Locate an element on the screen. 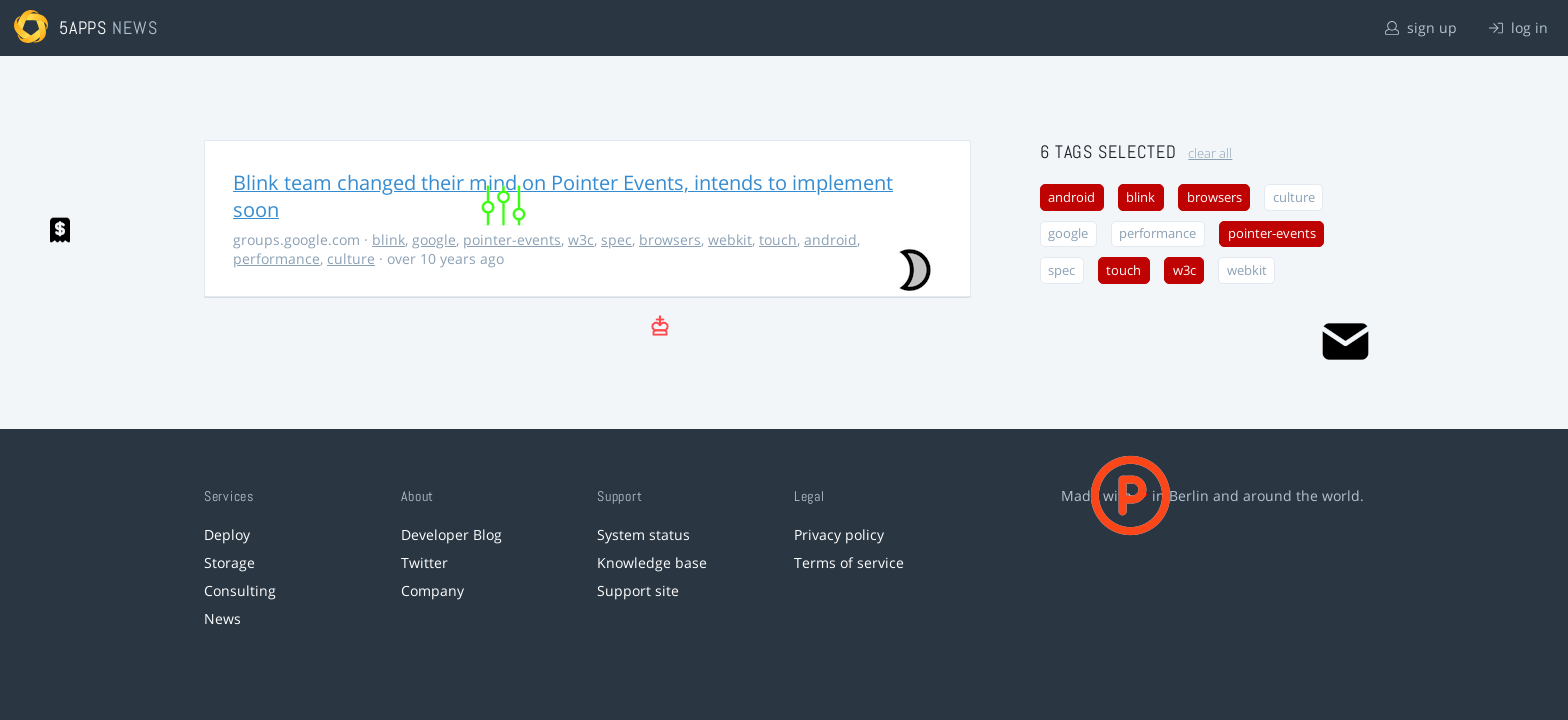 This screenshot has height=720, width=1568. play or access chess game is located at coordinates (660, 326).